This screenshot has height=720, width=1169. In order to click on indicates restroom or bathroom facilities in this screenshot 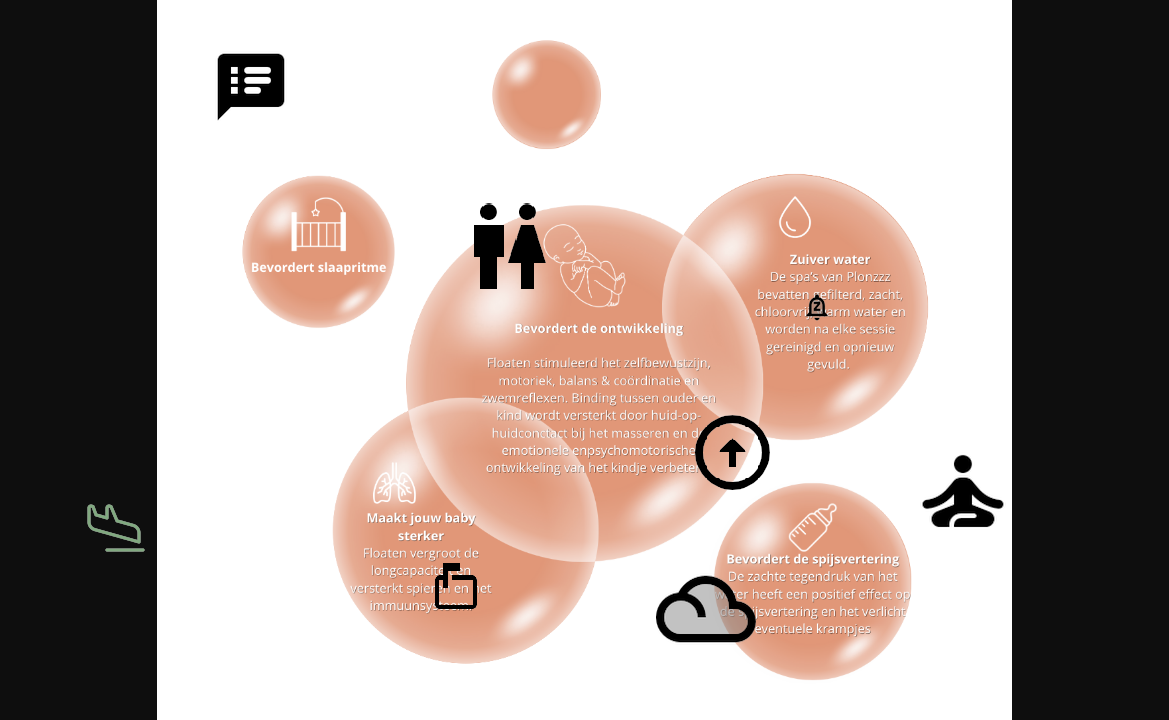, I will do `click(508, 246)`.